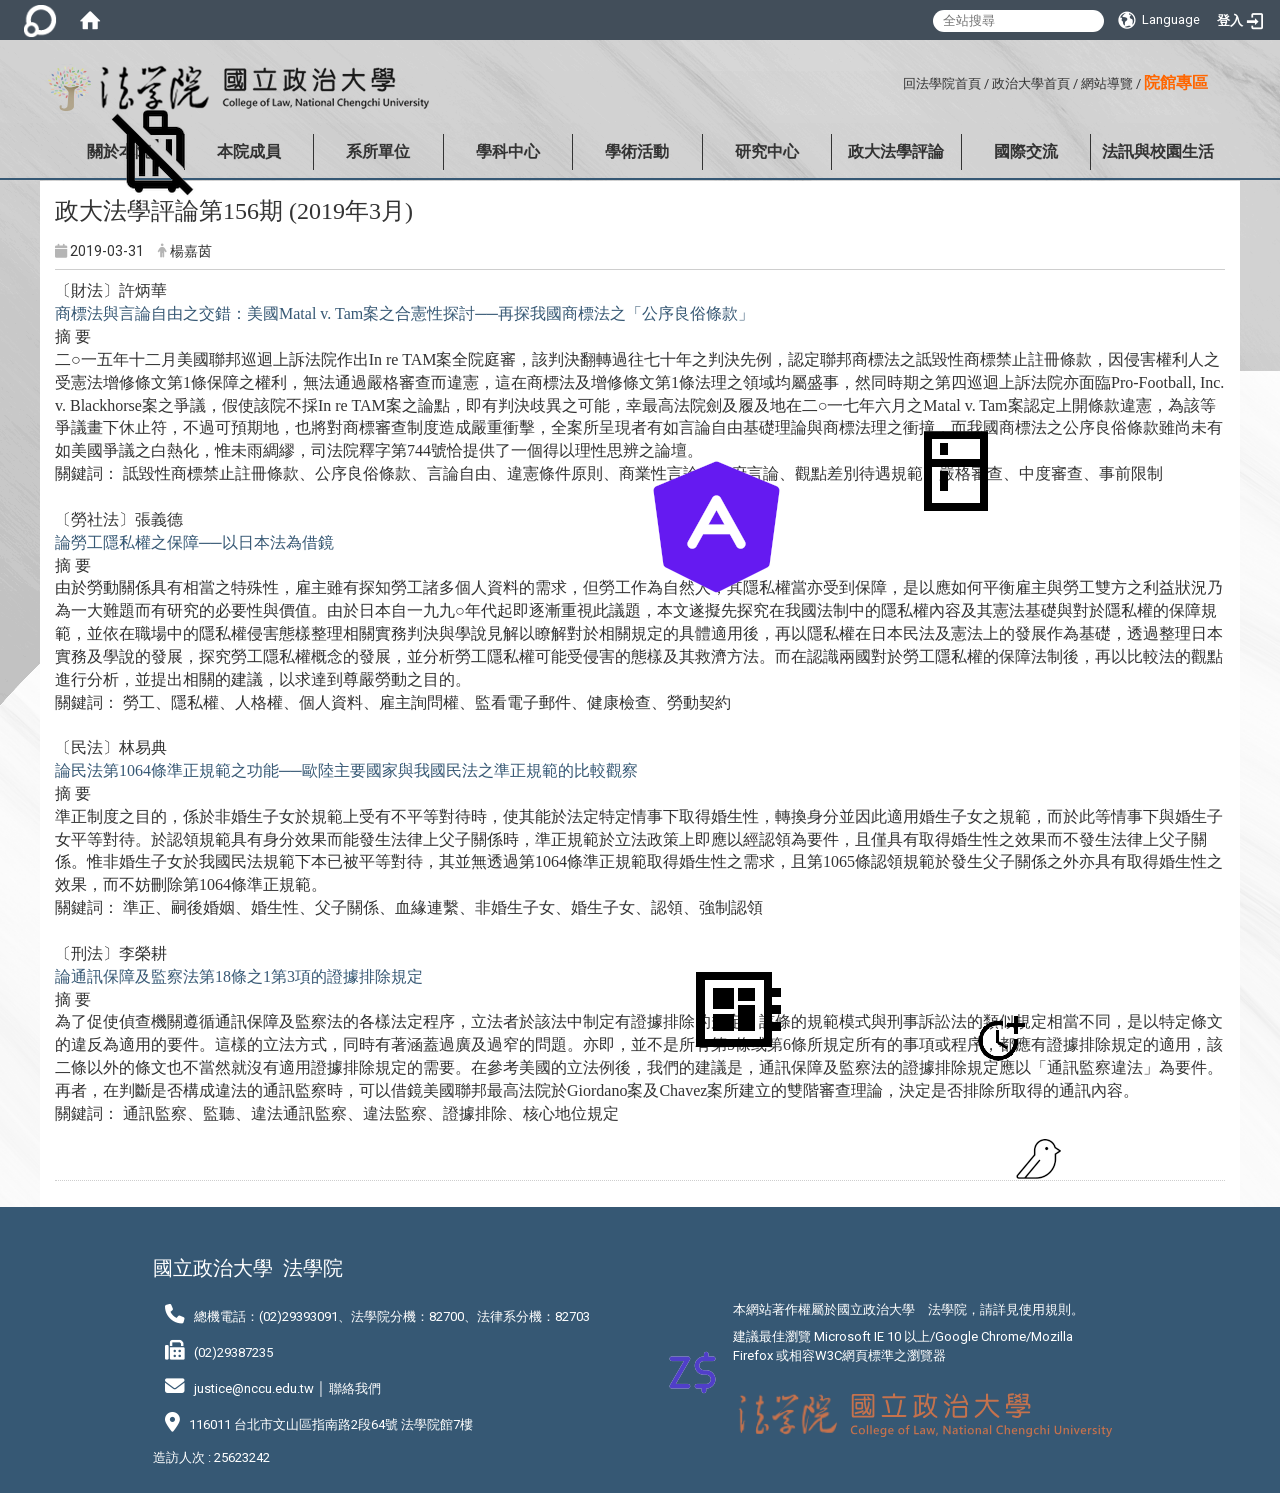 The width and height of the screenshot is (1280, 1493). Describe the element at coordinates (956, 471) in the screenshot. I see `access kitchen or food-related settings` at that location.